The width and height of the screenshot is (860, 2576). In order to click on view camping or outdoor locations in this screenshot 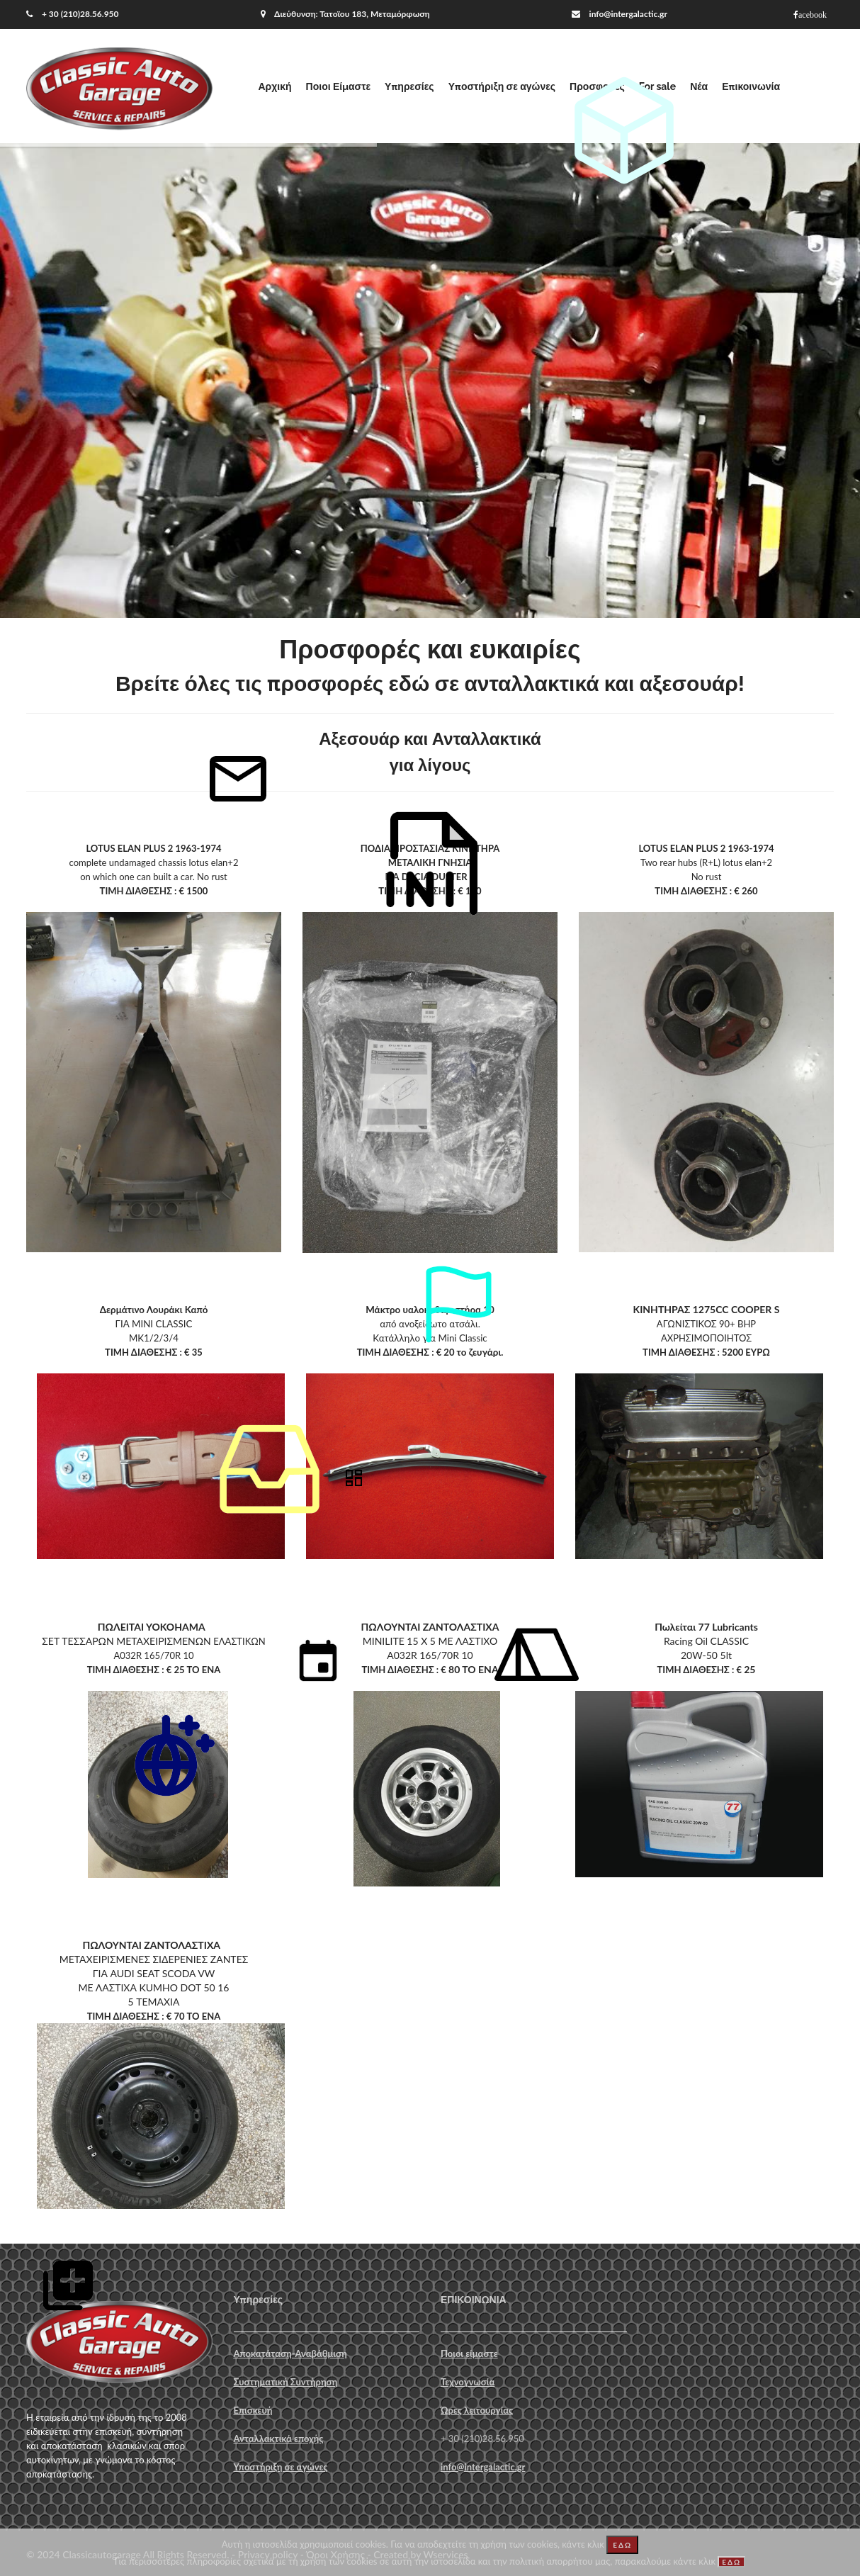, I will do `click(536, 1657)`.